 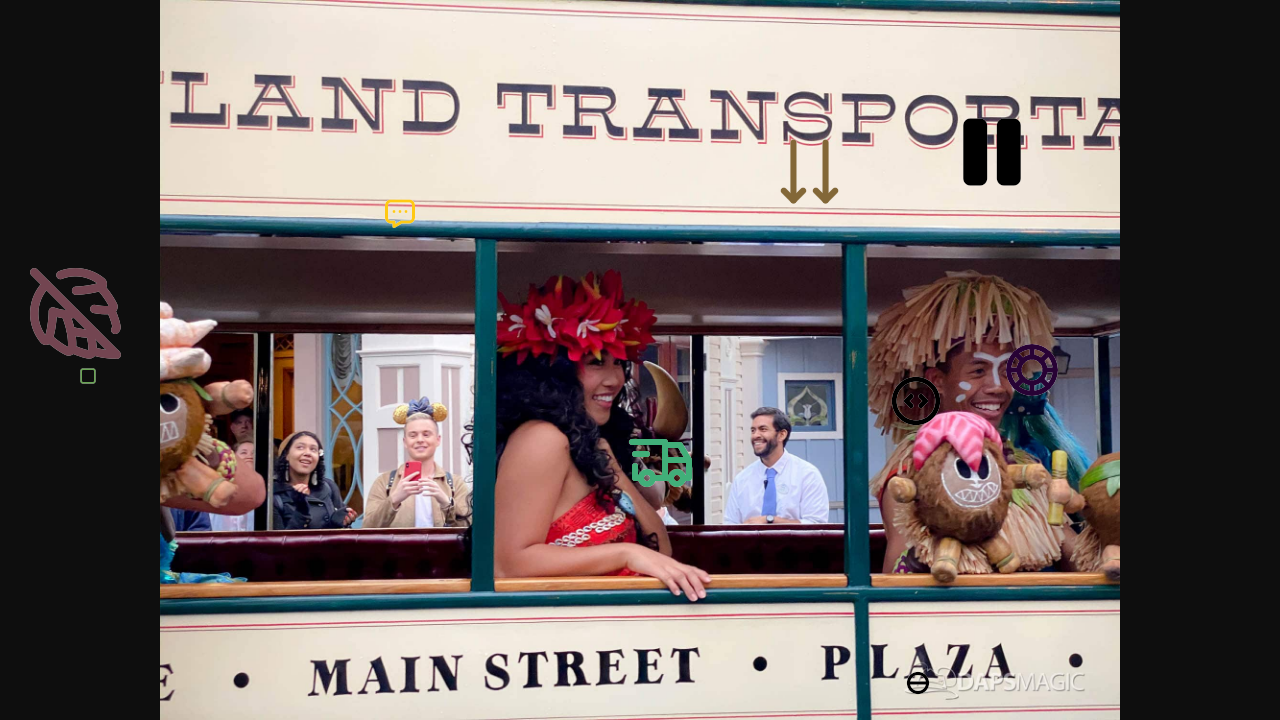 What do you see at coordinates (916, 401) in the screenshot?
I see `access code editor or developer tools` at bounding box center [916, 401].